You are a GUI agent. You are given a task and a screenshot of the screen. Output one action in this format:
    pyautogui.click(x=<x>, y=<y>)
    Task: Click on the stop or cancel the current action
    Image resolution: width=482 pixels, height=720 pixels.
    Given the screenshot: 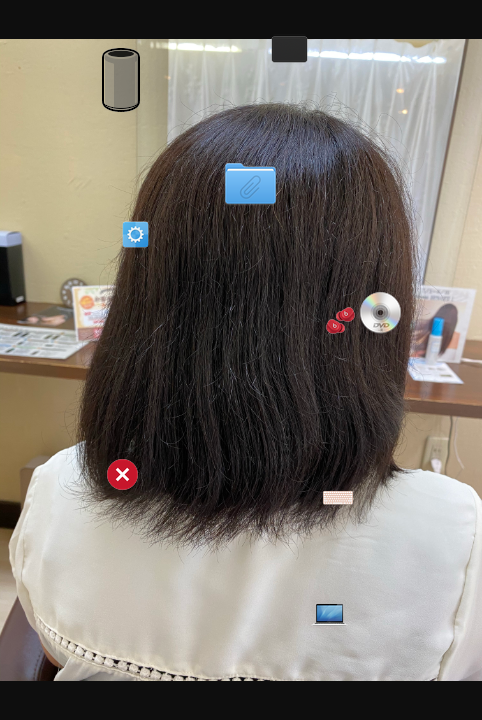 What is the action you would take?
    pyautogui.click(x=122, y=474)
    